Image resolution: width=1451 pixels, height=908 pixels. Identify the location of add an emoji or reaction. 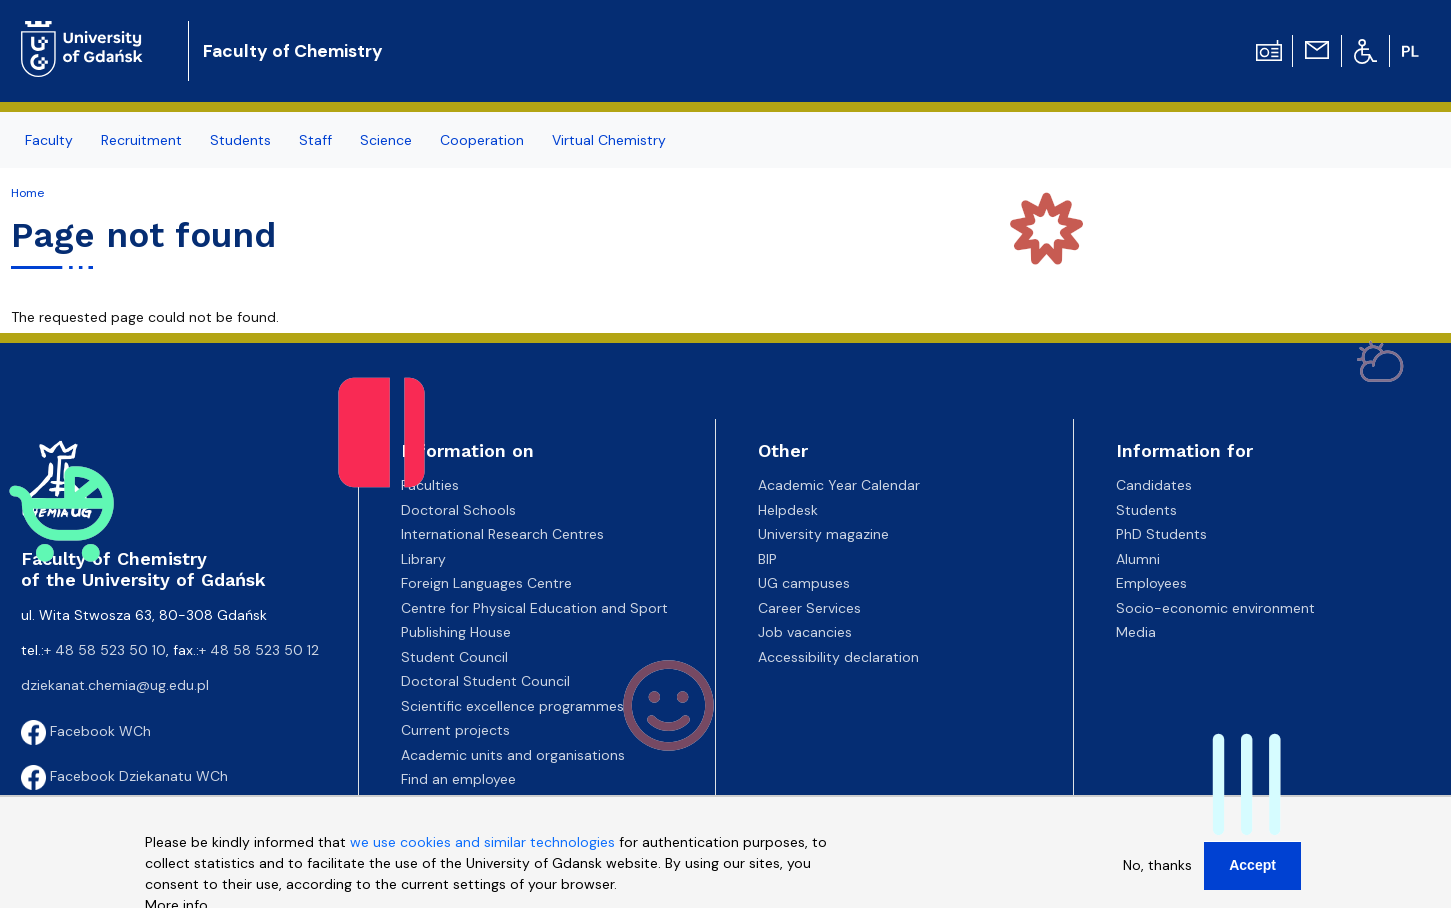
(668, 705).